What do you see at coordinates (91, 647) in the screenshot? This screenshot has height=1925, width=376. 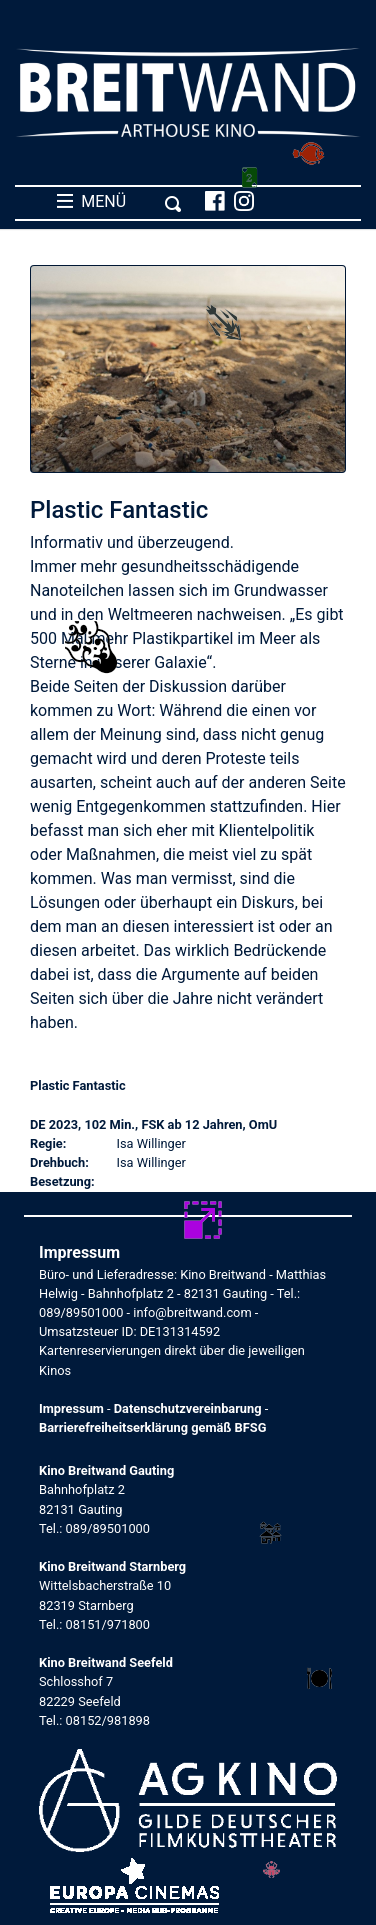 I see `cast a fireball spell or ability` at bounding box center [91, 647].